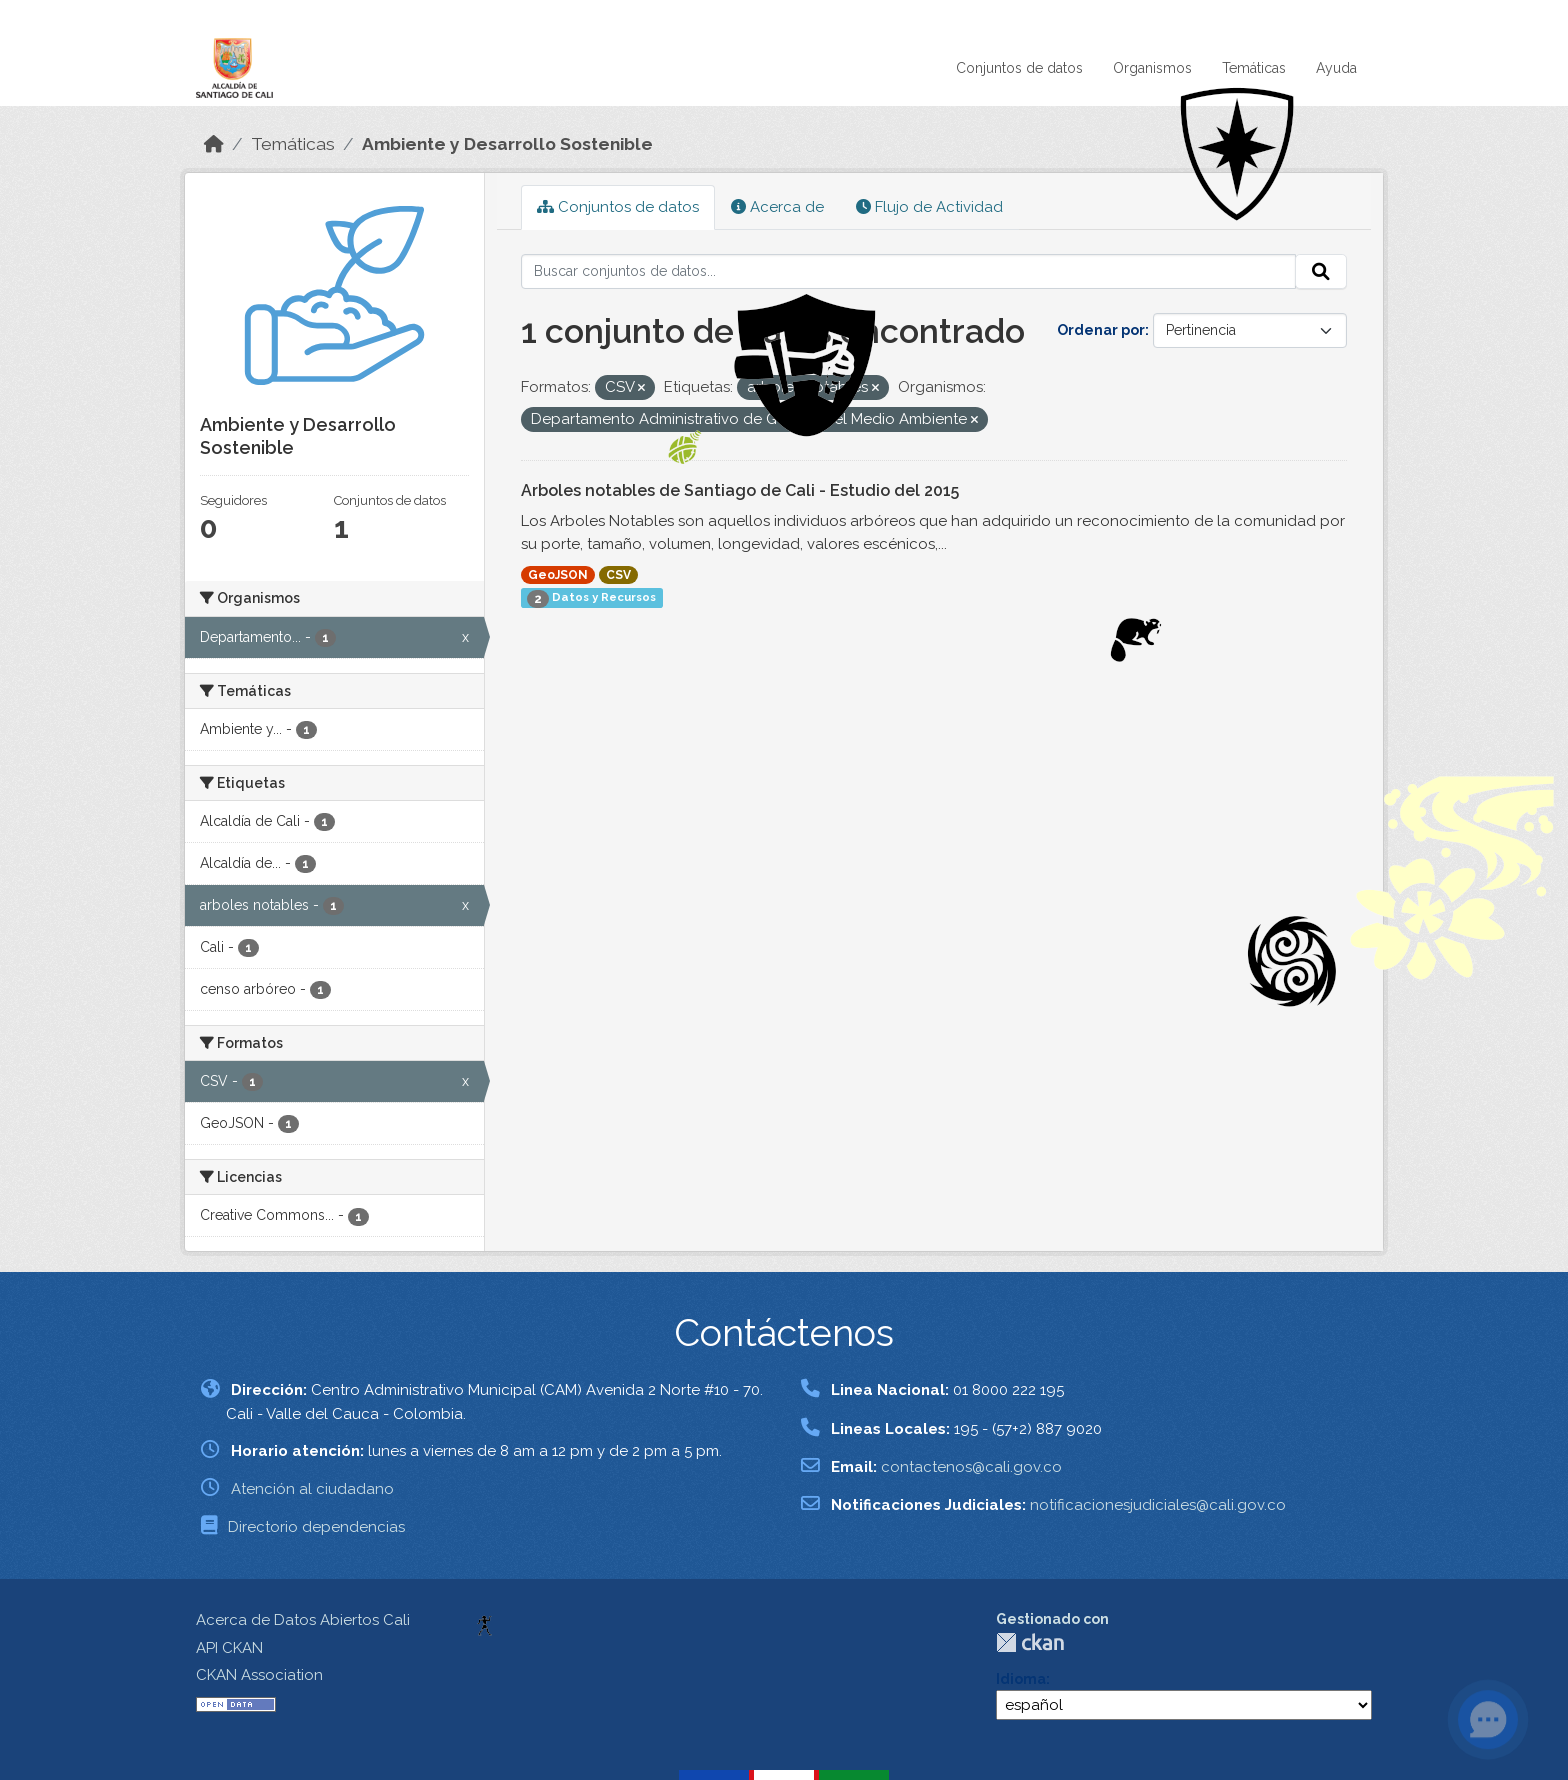 The width and height of the screenshot is (1568, 1780). What do you see at coordinates (1292, 960) in the screenshot?
I see `activate typhoon or wind-based ability` at bounding box center [1292, 960].